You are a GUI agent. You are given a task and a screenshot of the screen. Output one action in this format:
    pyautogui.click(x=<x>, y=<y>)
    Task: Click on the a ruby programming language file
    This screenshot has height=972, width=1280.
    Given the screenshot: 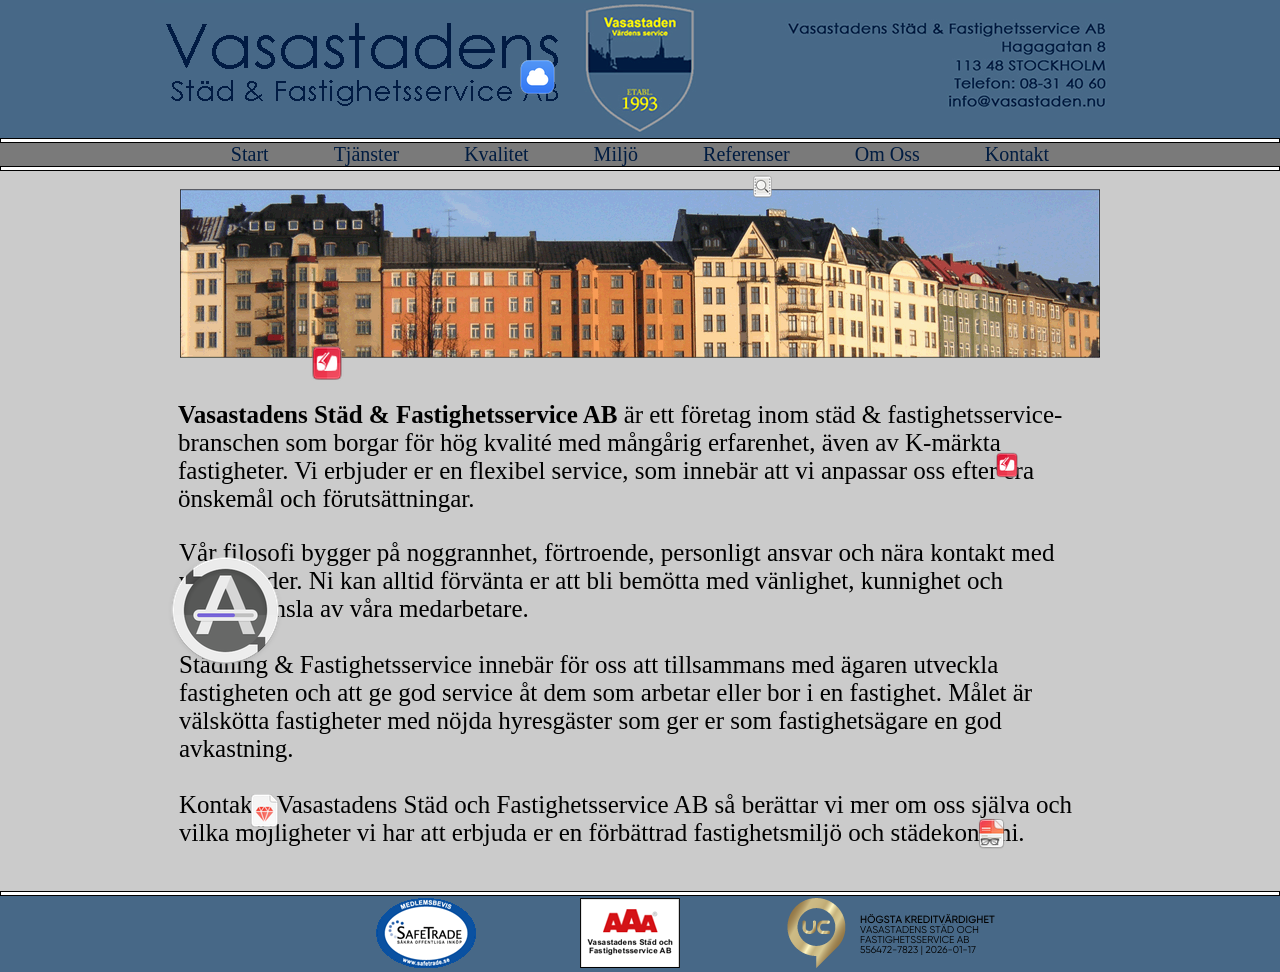 What is the action you would take?
    pyautogui.click(x=264, y=810)
    